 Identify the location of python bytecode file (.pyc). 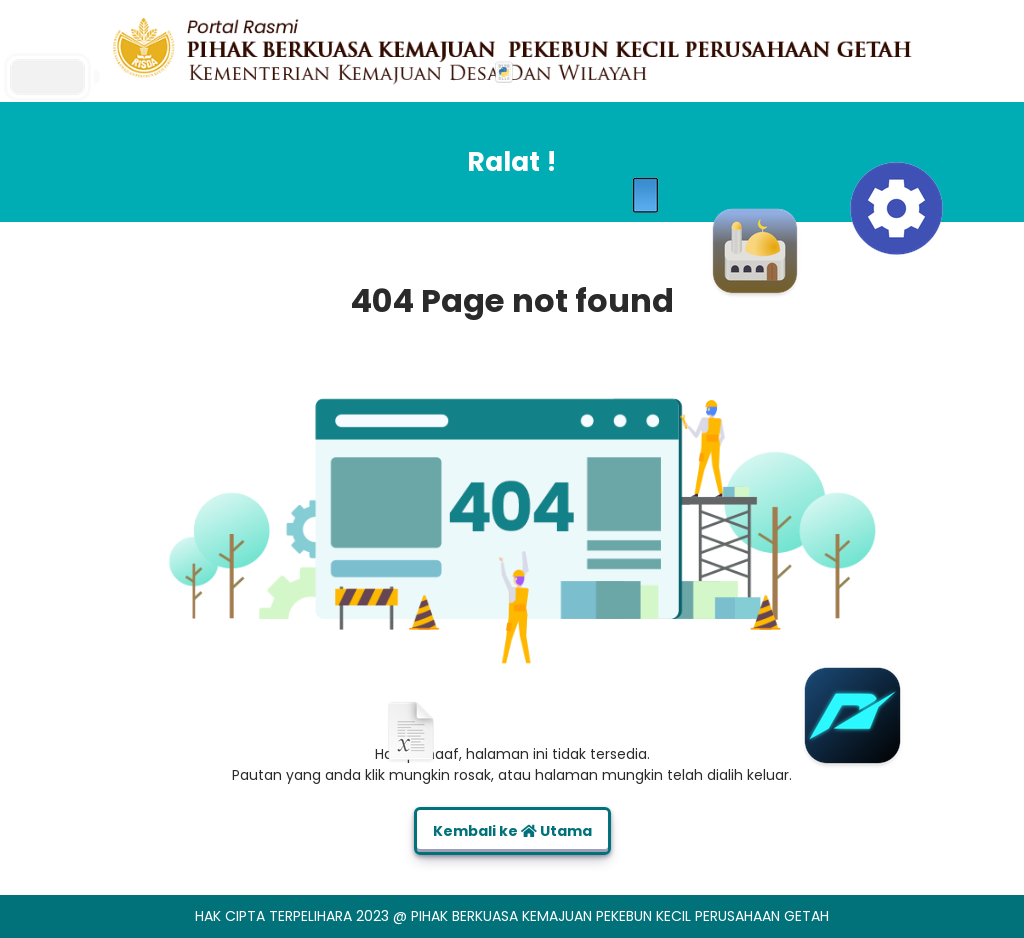
(504, 72).